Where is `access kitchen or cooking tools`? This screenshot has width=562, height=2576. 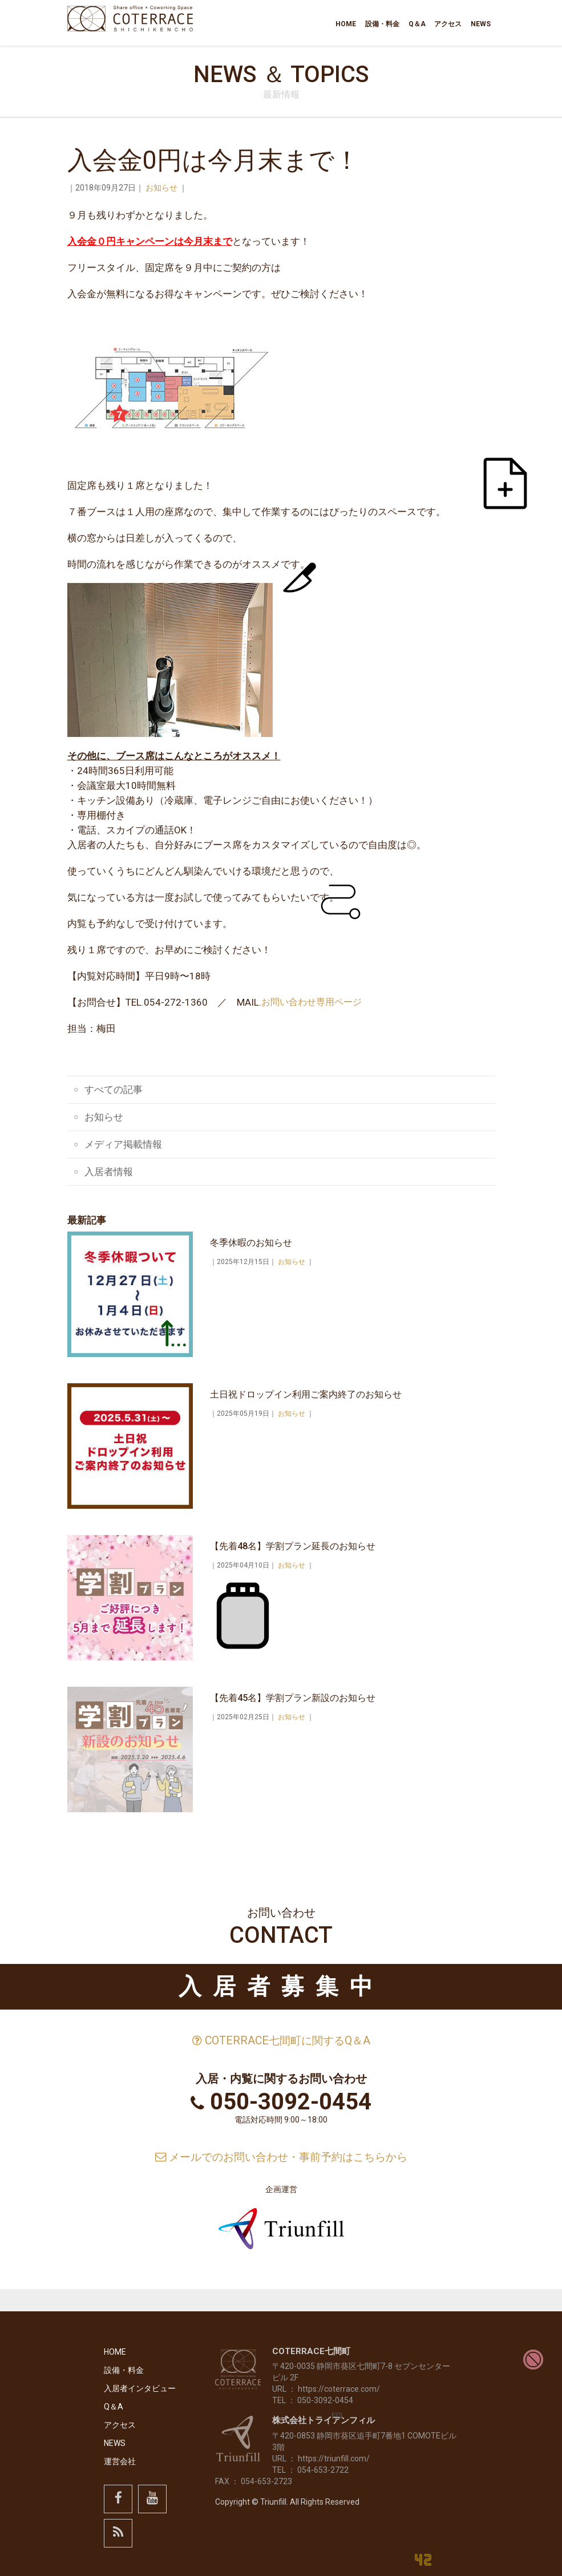 access kitchen or cooking tools is located at coordinates (300, 578).